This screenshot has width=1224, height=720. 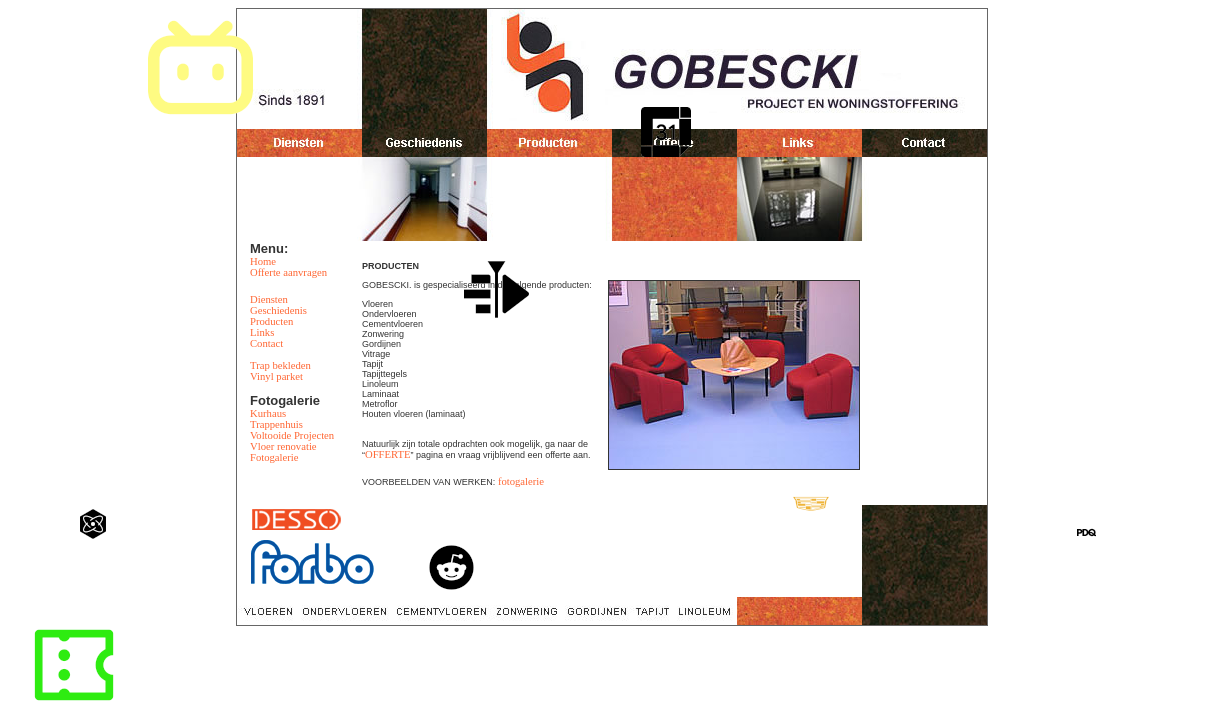 I want to click on open kdenlive video editor, so click(x=496, y=289).